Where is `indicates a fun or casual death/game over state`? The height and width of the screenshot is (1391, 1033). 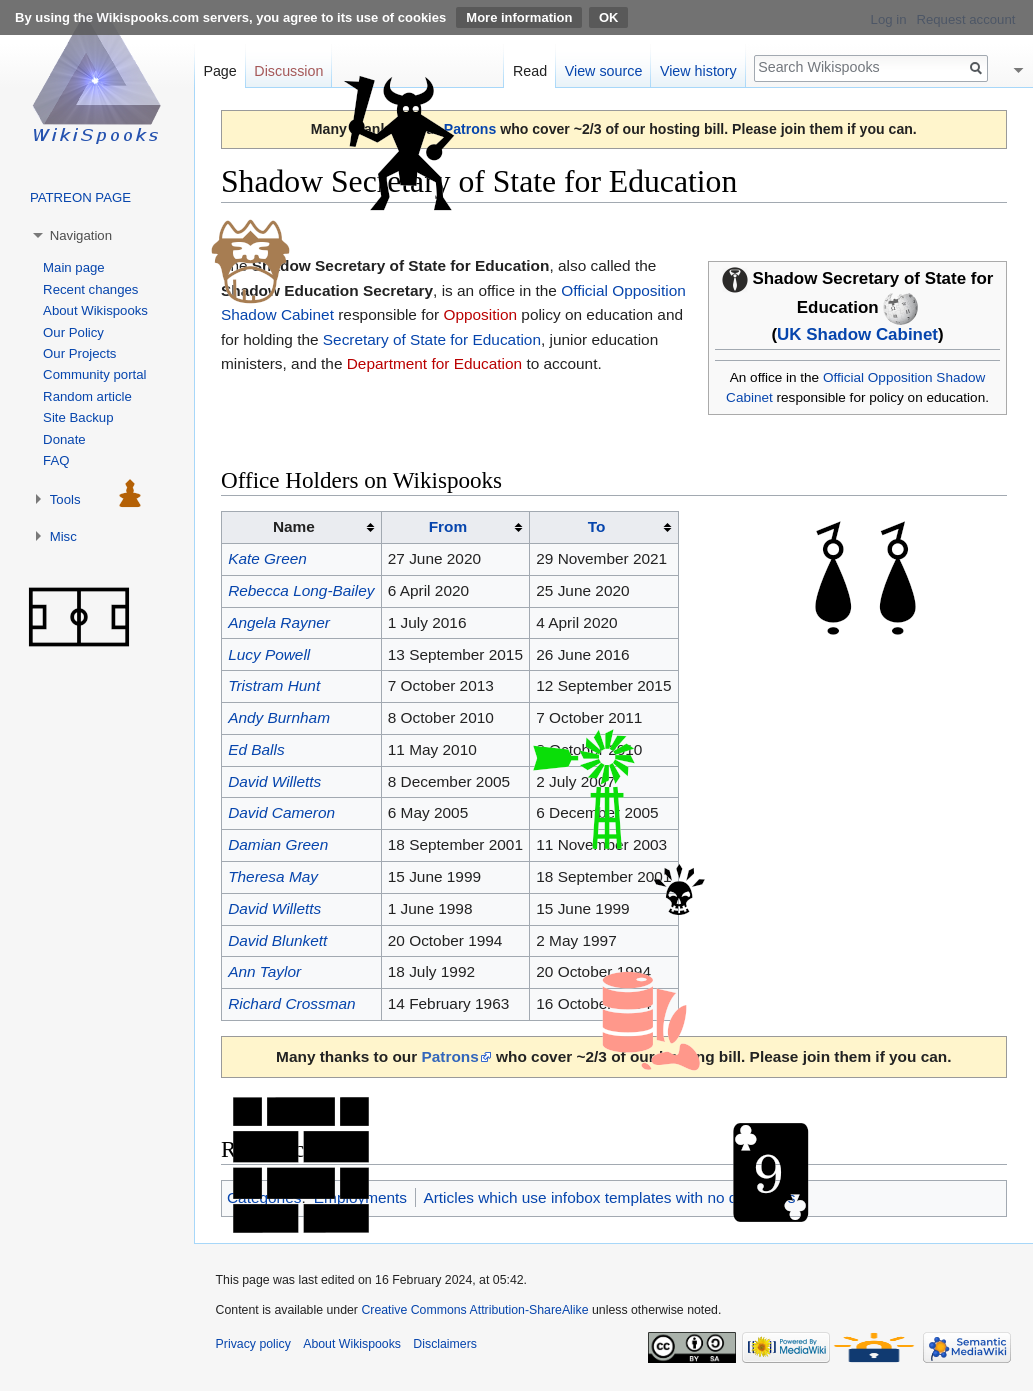 indicates a fun or casual death/game over state is located at coordinates (679, 889).